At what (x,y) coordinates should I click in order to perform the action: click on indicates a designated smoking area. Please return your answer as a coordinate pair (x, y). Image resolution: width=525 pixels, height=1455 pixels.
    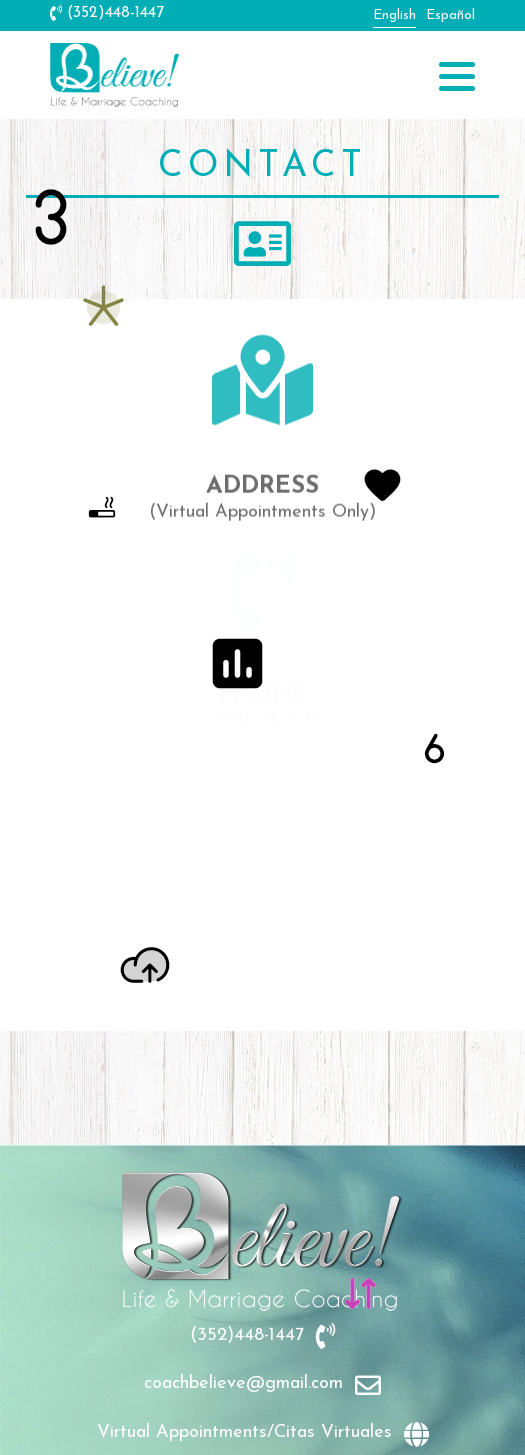
    Looking at the image, I should click on (102, 510).